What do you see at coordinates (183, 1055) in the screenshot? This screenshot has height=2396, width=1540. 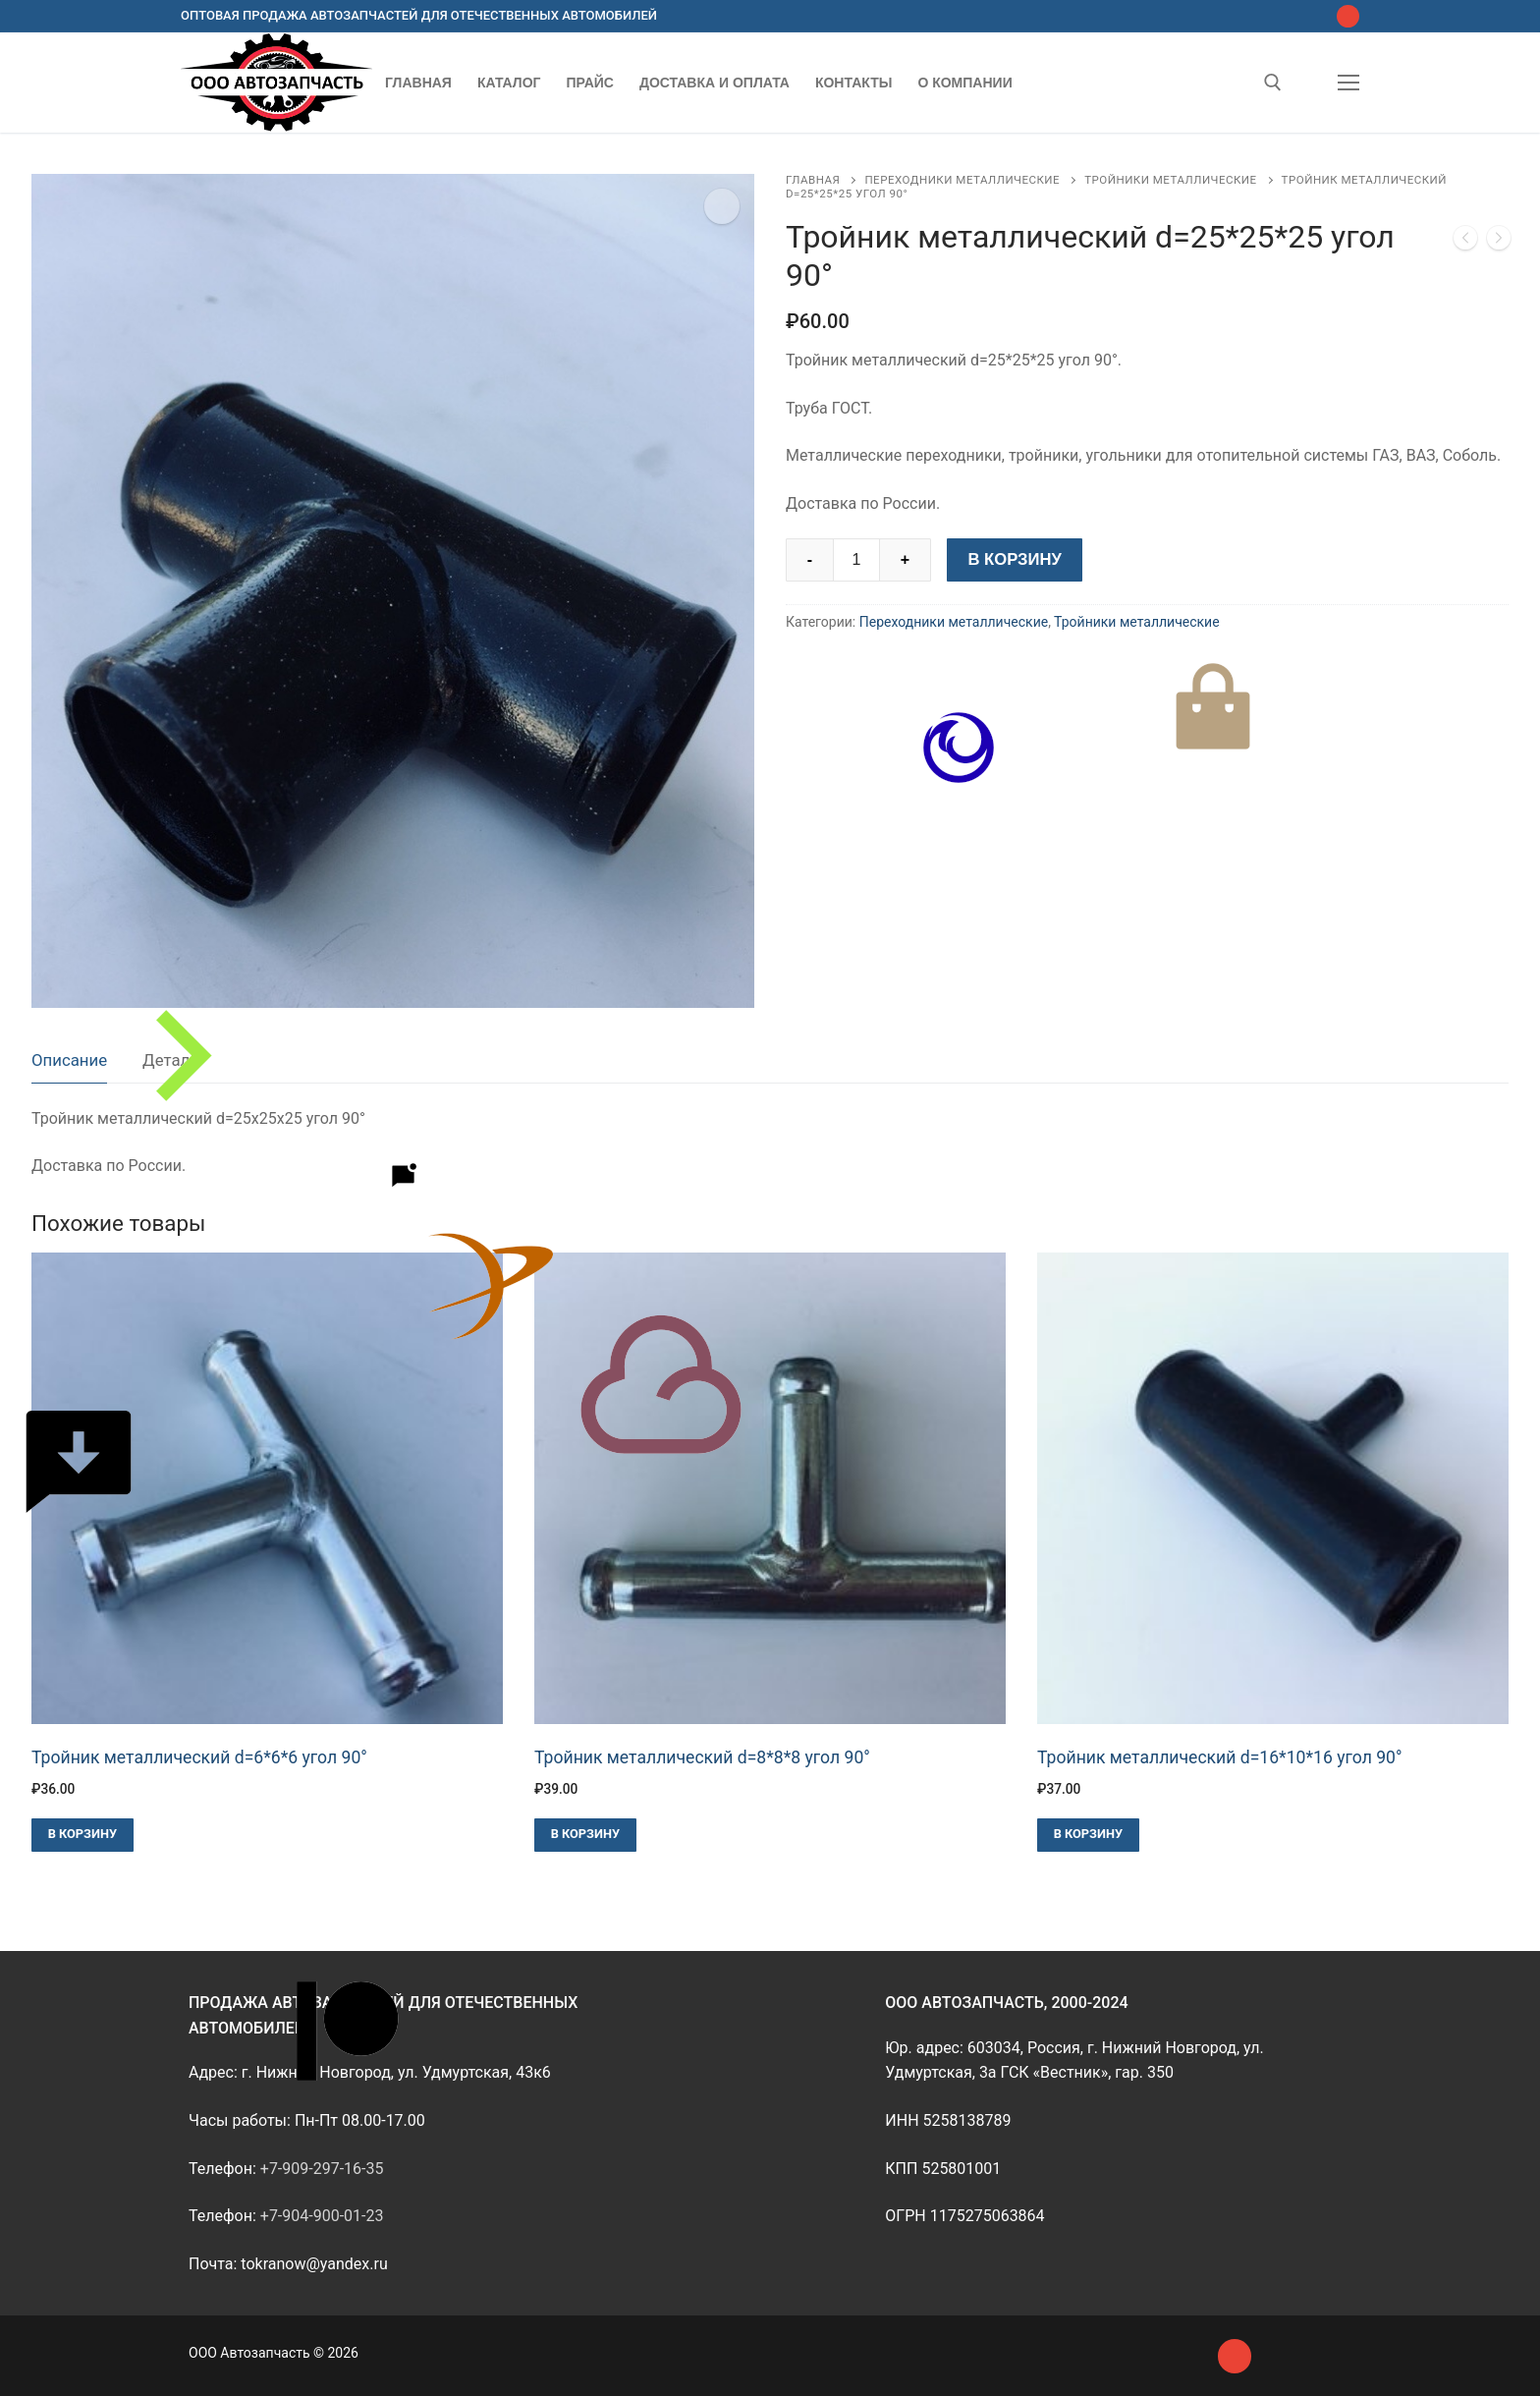 I see `navigate to the next item or screen` at bounding box center [183, 1055].